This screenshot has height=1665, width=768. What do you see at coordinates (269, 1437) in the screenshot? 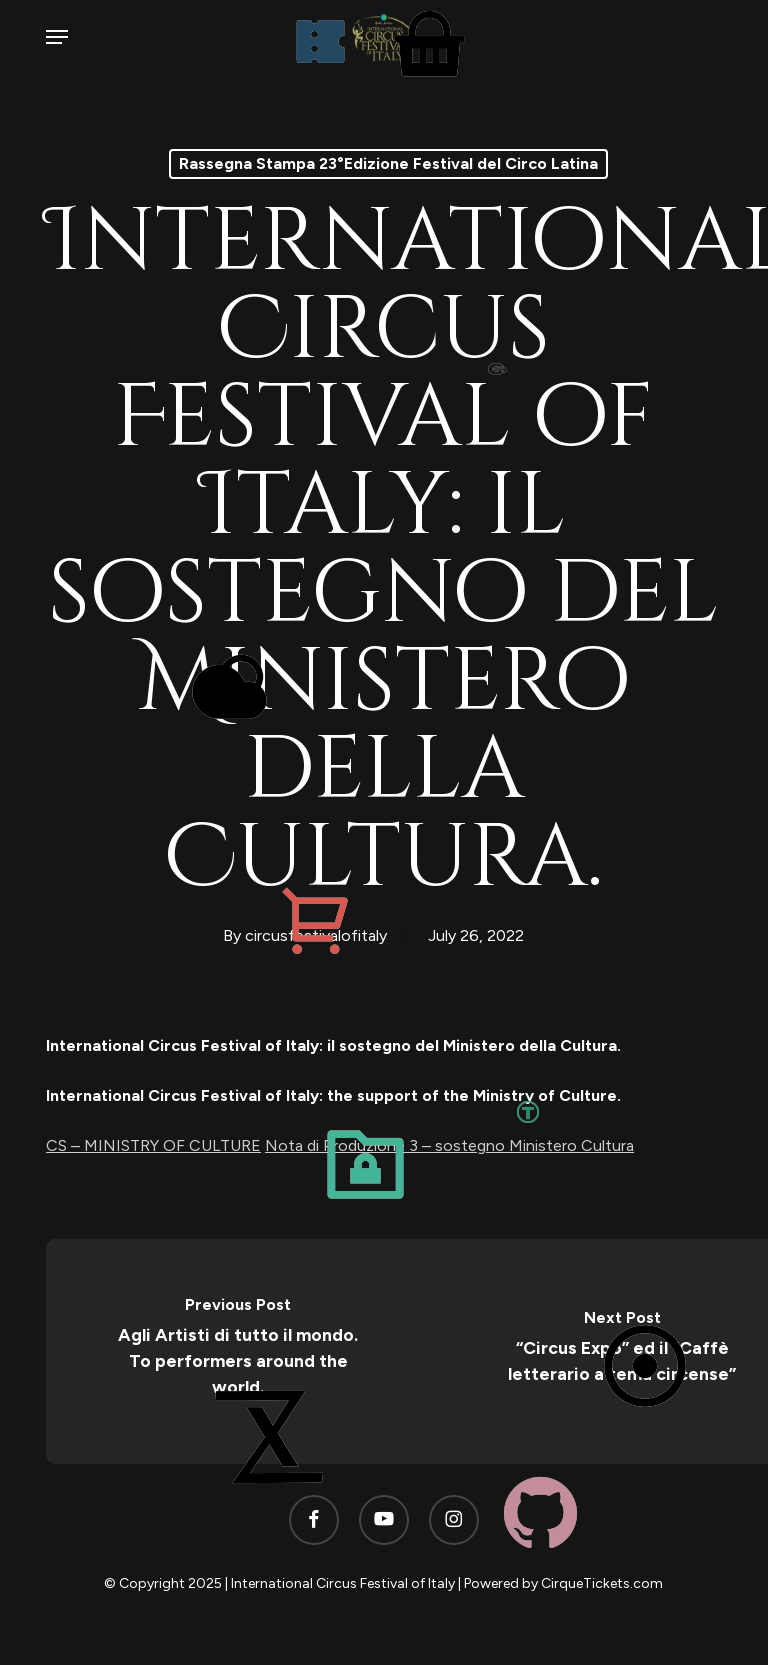
I see `tuxedo computers brand logo` at bounding box center [269, 1437].